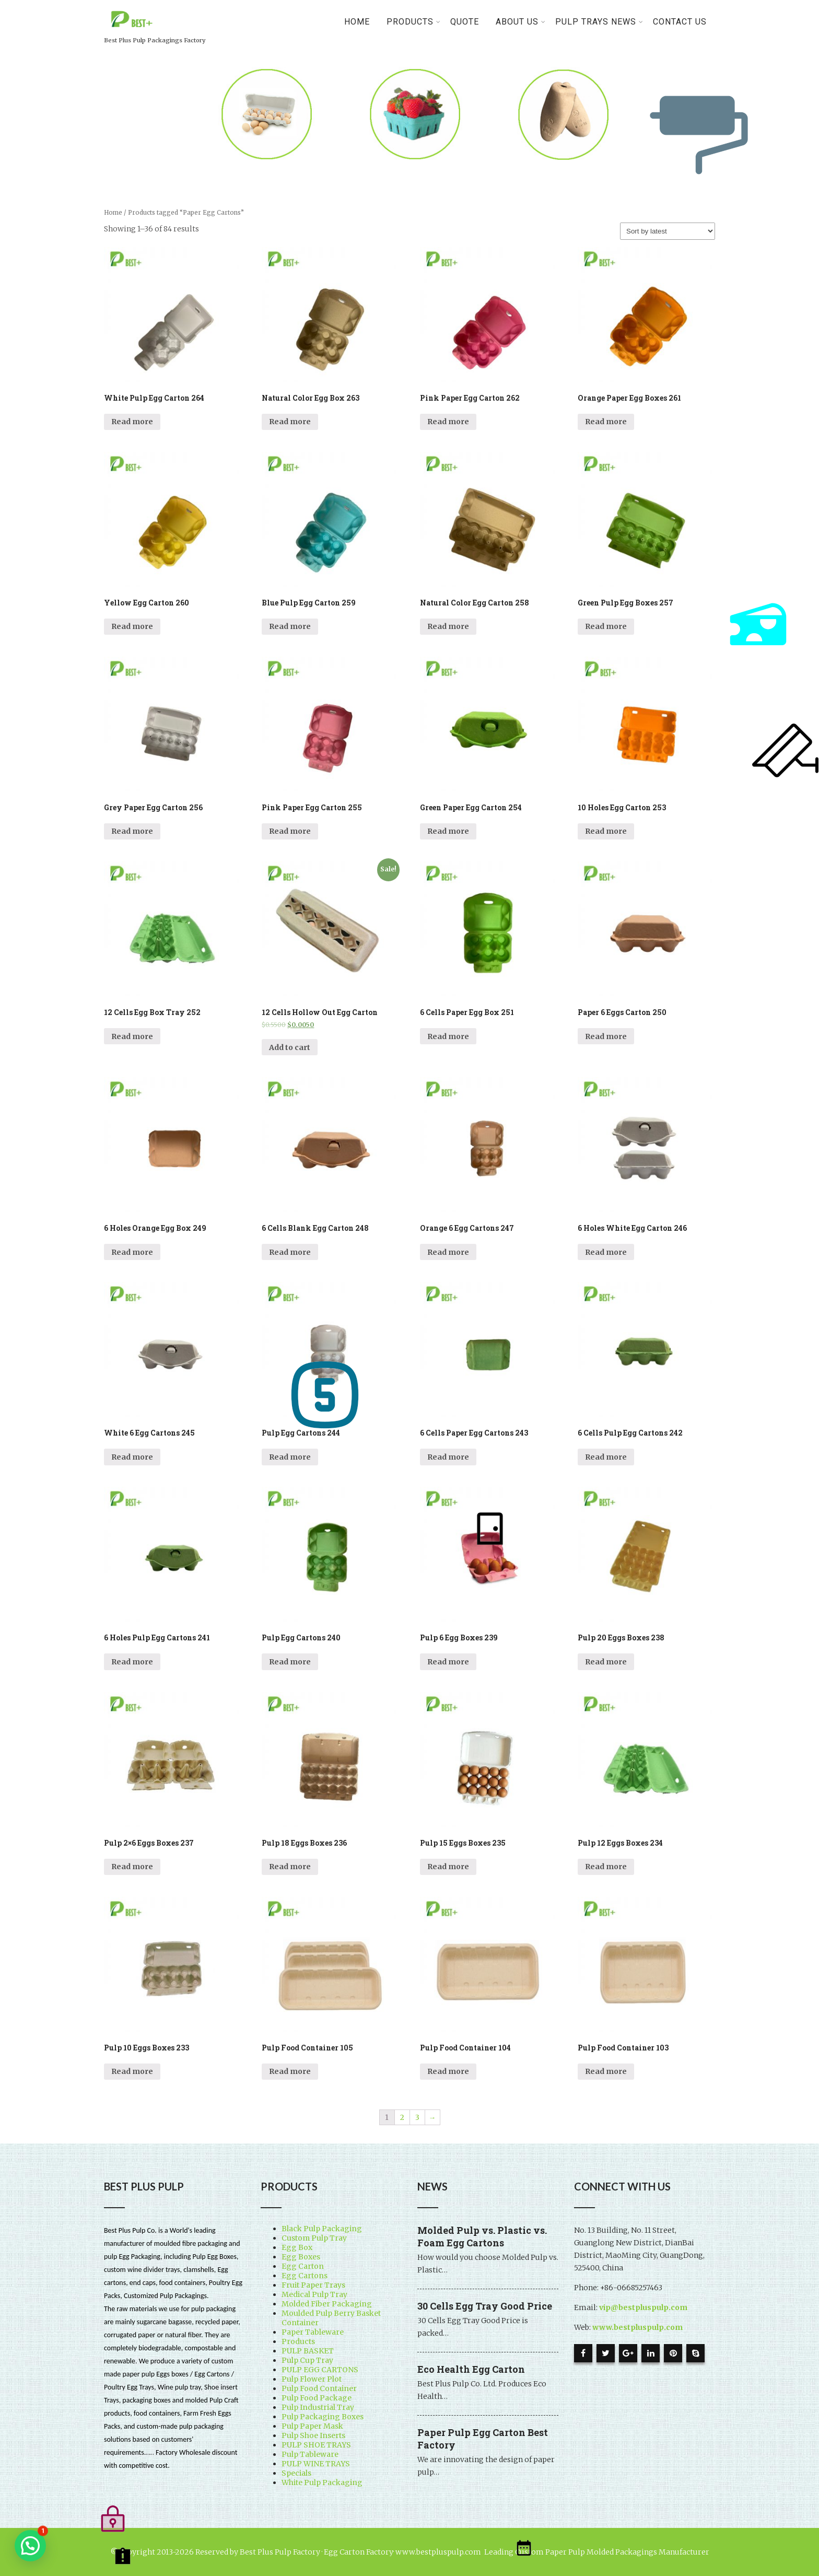 Image resolution: width=819 pixels, height=2576 pixels. Describe the element at coordinates (758, 627) in the screenshot. I see `indicates dairy or cheese-related content` at that location.